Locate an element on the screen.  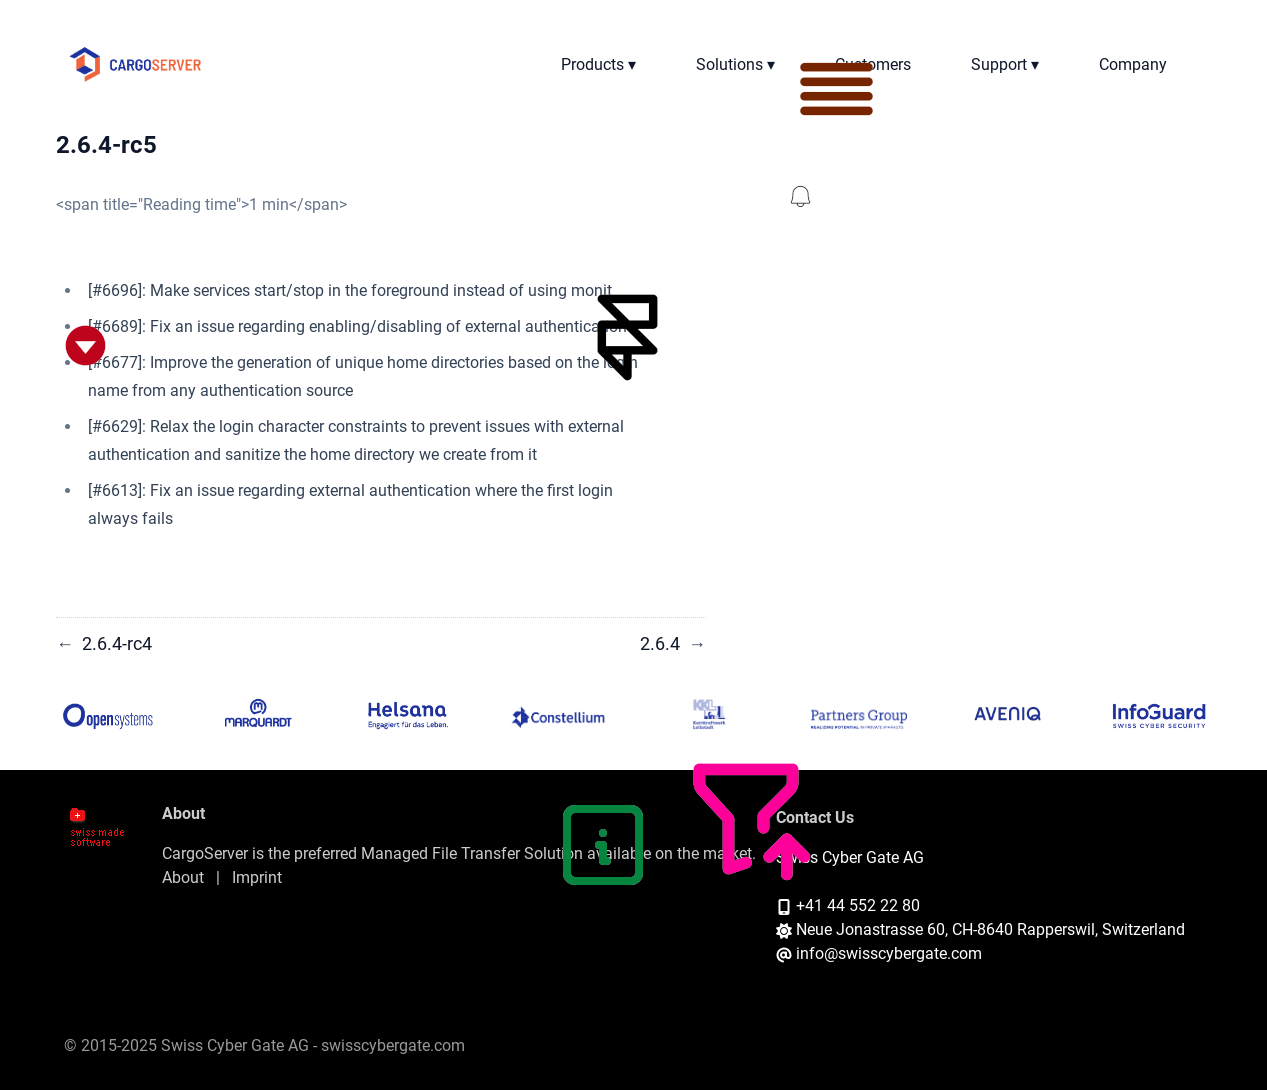
justify text alignment is located at coordinates (836, 90).